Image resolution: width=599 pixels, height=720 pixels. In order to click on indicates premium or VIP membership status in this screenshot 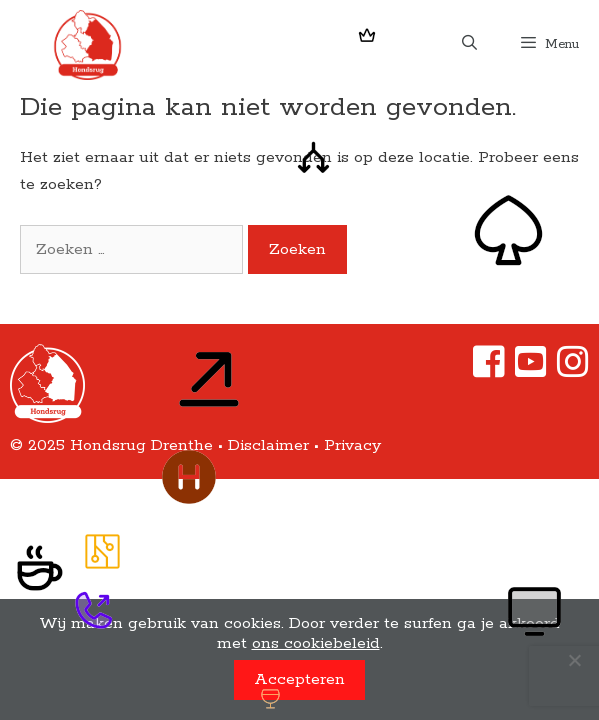, I will do `click(367, 36)`.